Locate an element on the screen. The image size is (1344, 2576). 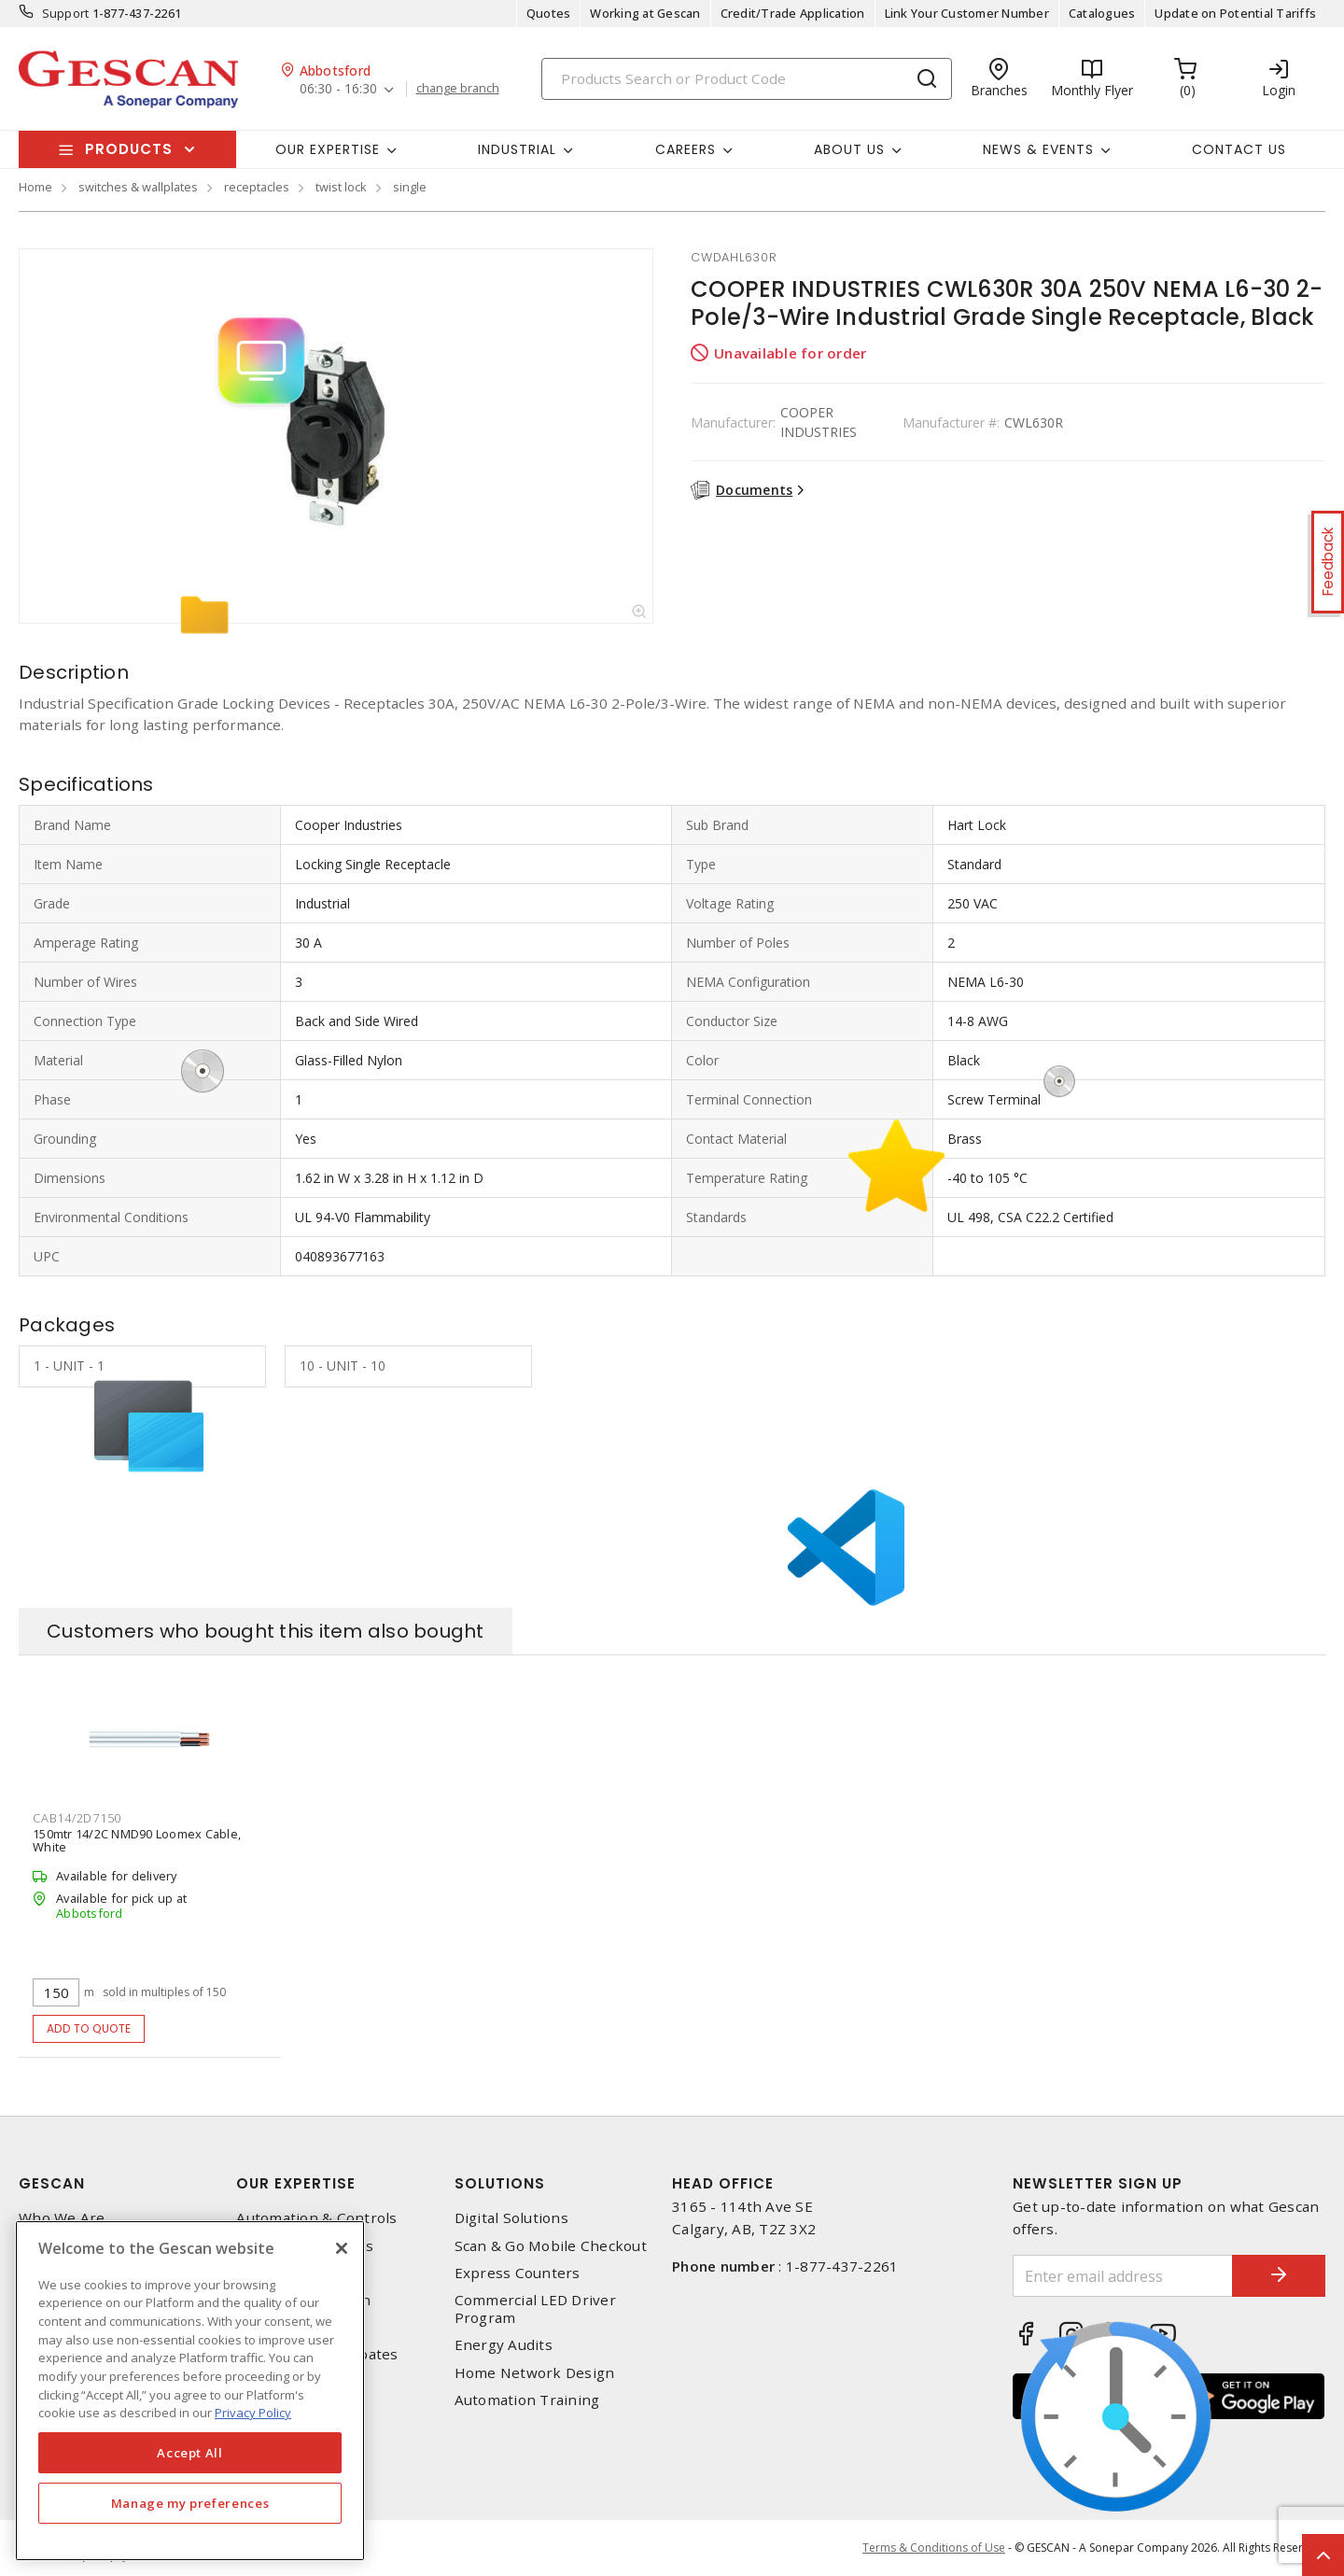
open liveback folder is located at coordinates (204, 616).